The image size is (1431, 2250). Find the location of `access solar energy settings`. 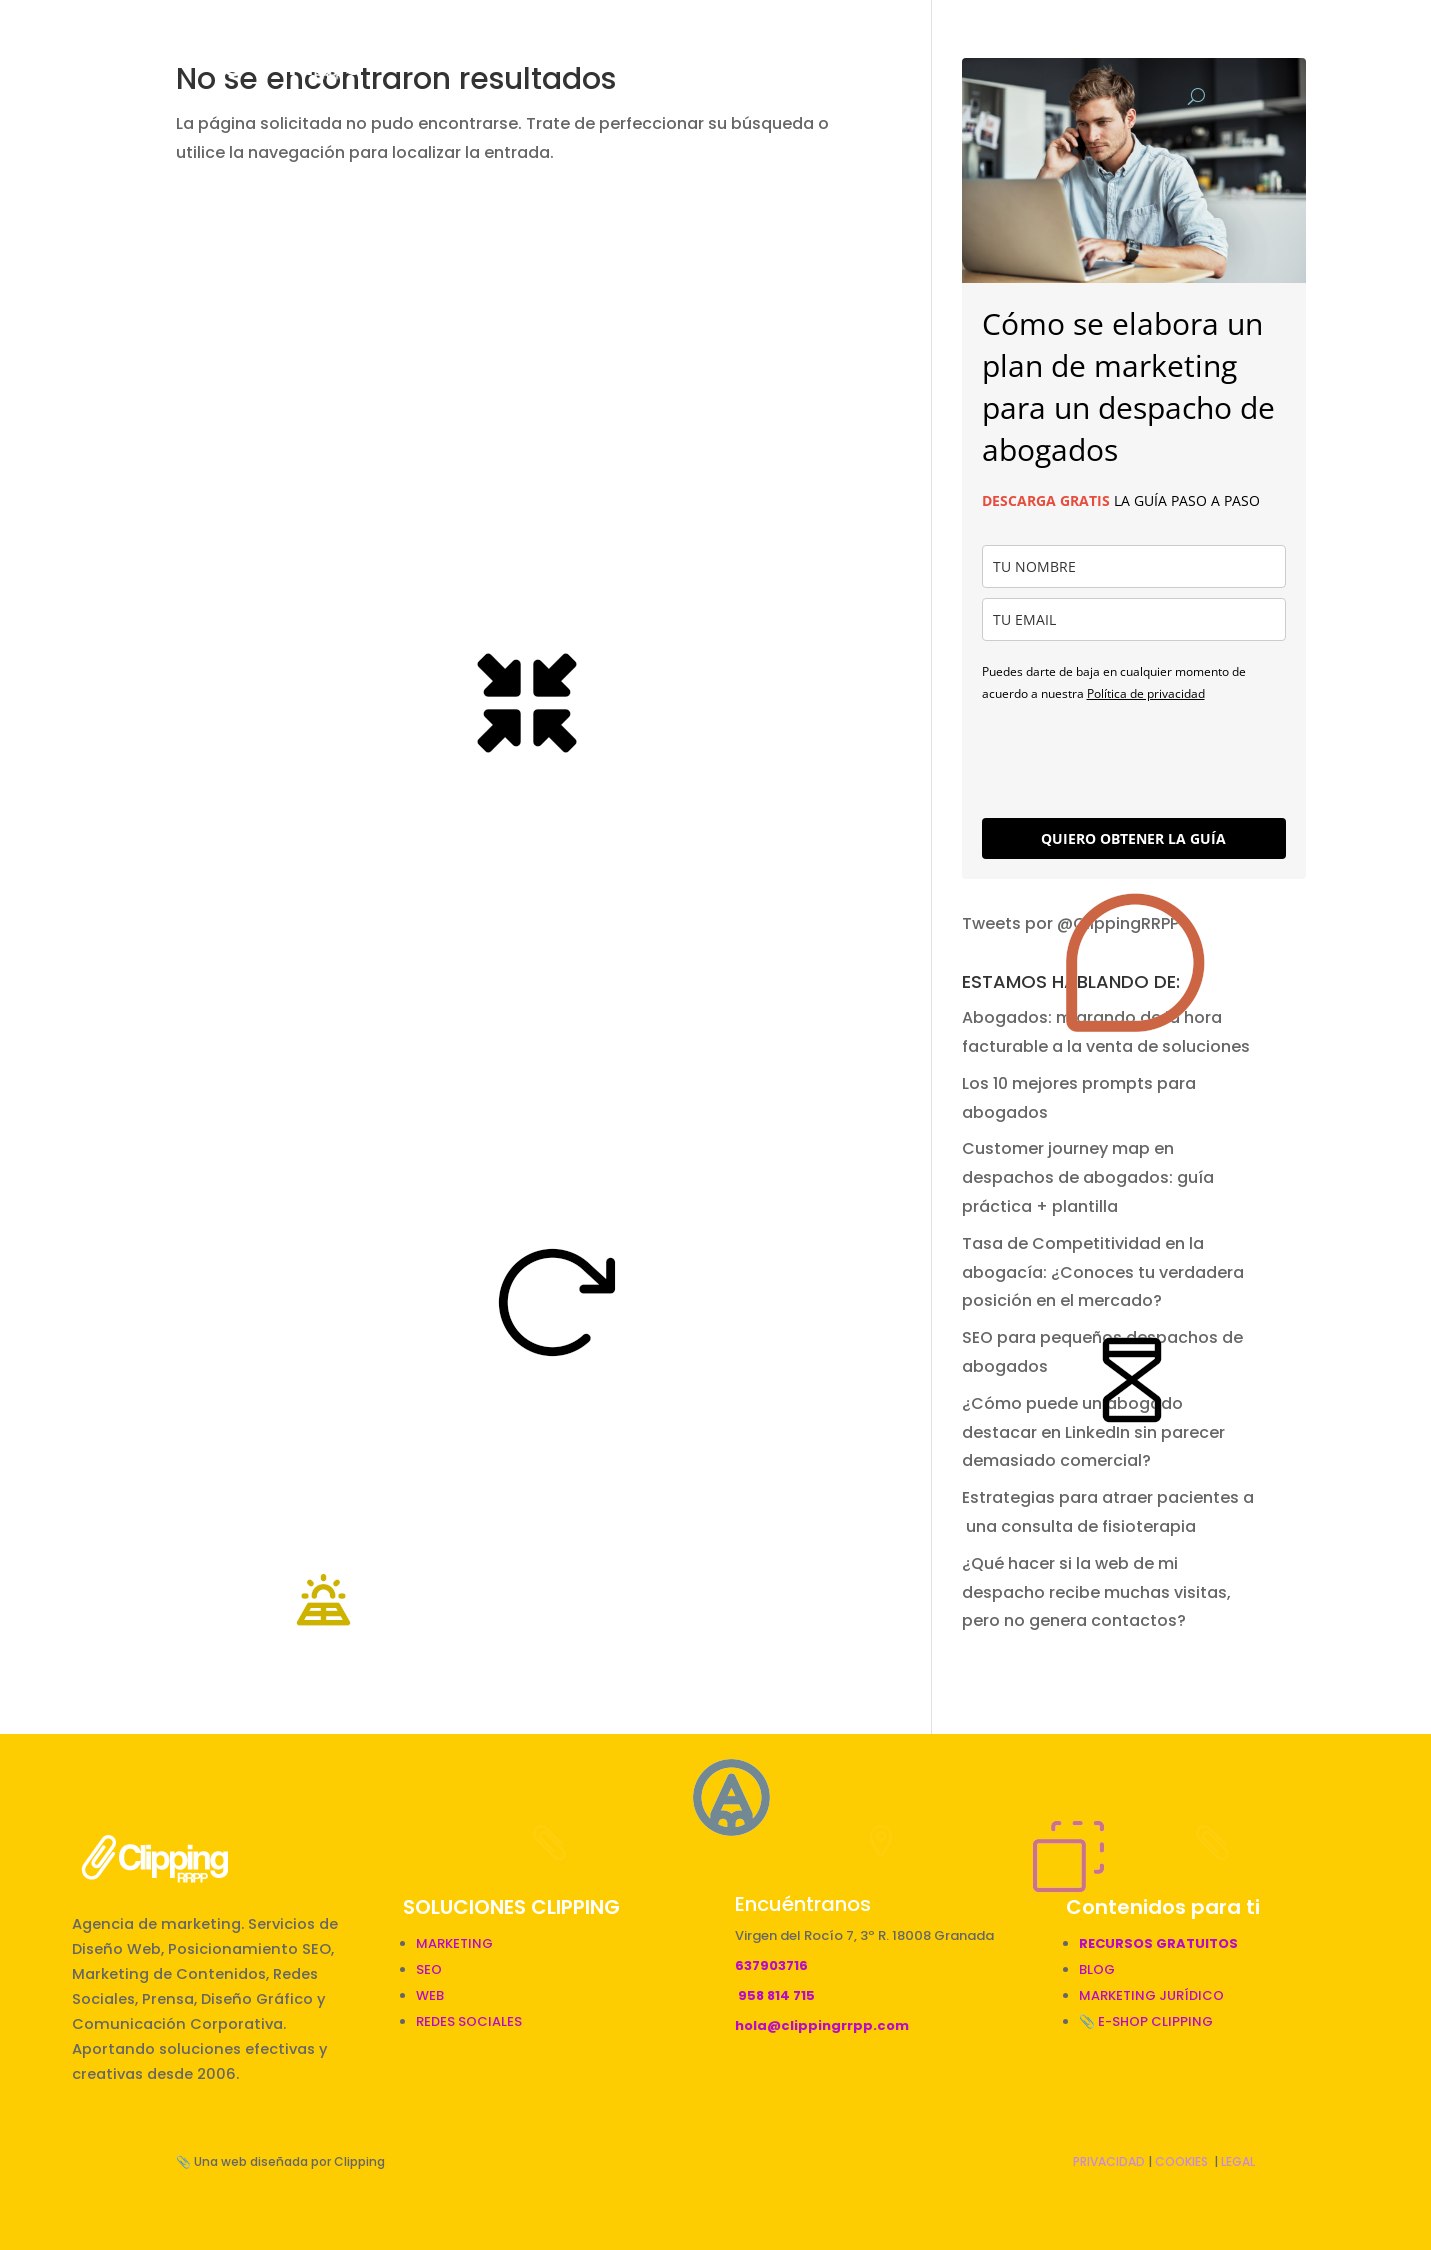

access solar energy settings is located at coordinates (323, 1602).